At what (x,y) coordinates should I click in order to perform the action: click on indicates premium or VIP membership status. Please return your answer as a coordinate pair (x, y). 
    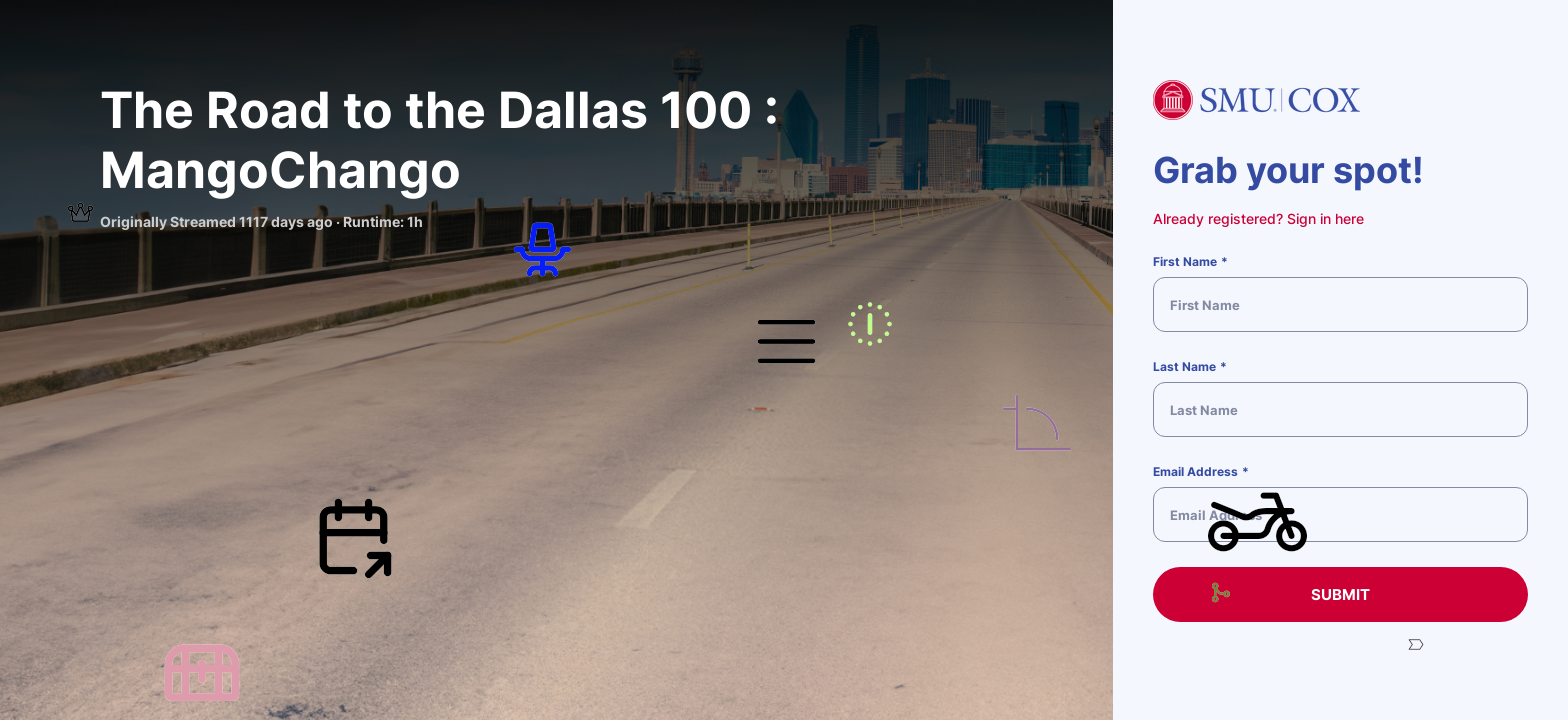
    Looking at the image, I should click on (80, 213).